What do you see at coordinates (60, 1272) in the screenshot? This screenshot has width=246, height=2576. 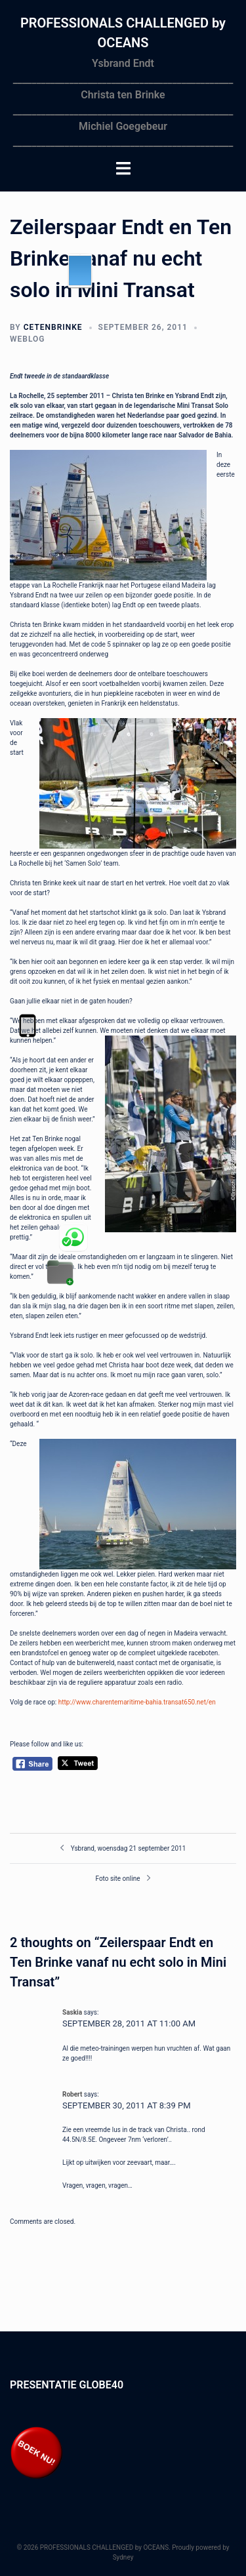 I see `create a new folder` at bounding box center [60, 1272].